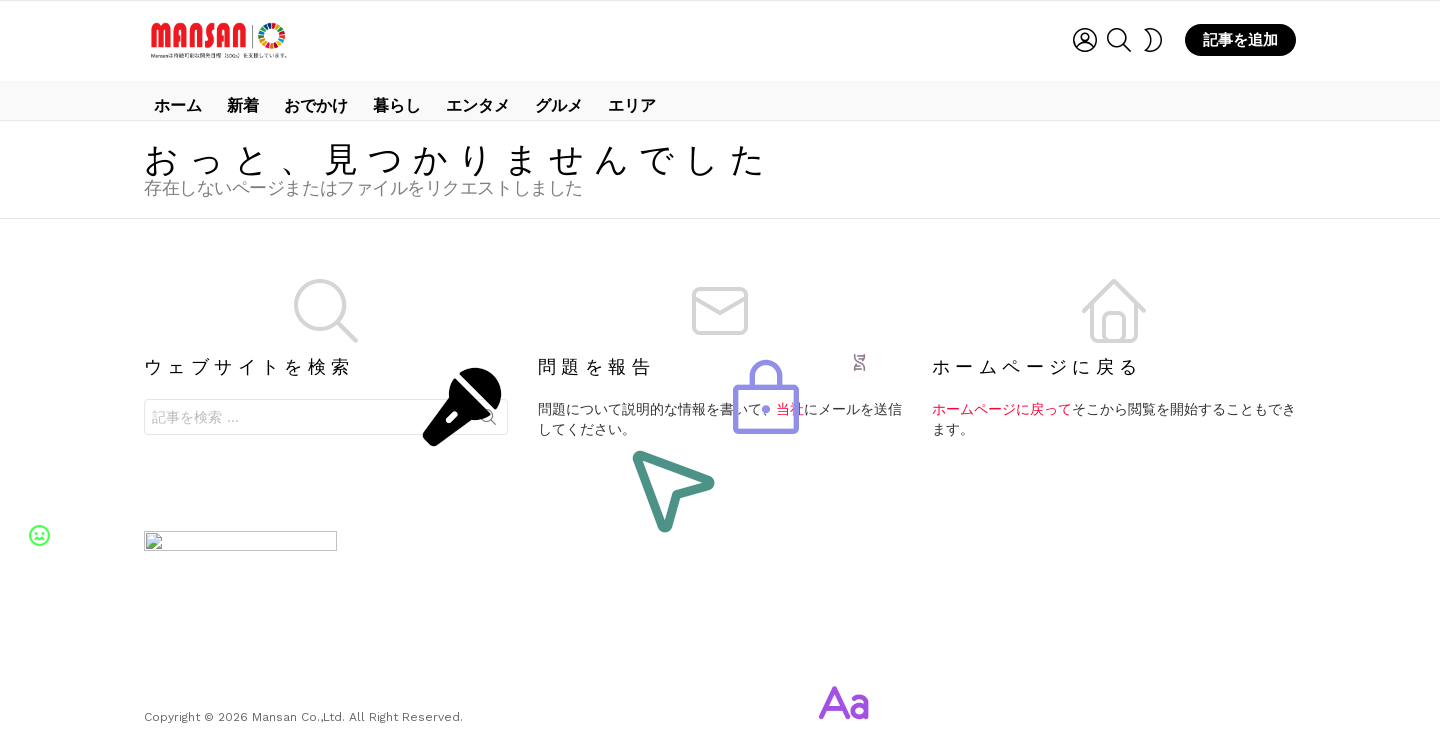 This screenshot has width=1440, height=741. What do you see at coordinates (667, 485) in the screenshot?
I see `tap to navigate to a destination` at bounding box center [667, 485].